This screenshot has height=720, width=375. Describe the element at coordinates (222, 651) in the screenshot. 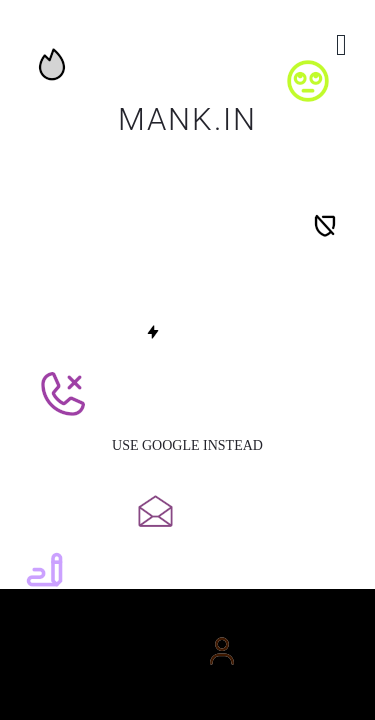

I see `view user profile` at that location.